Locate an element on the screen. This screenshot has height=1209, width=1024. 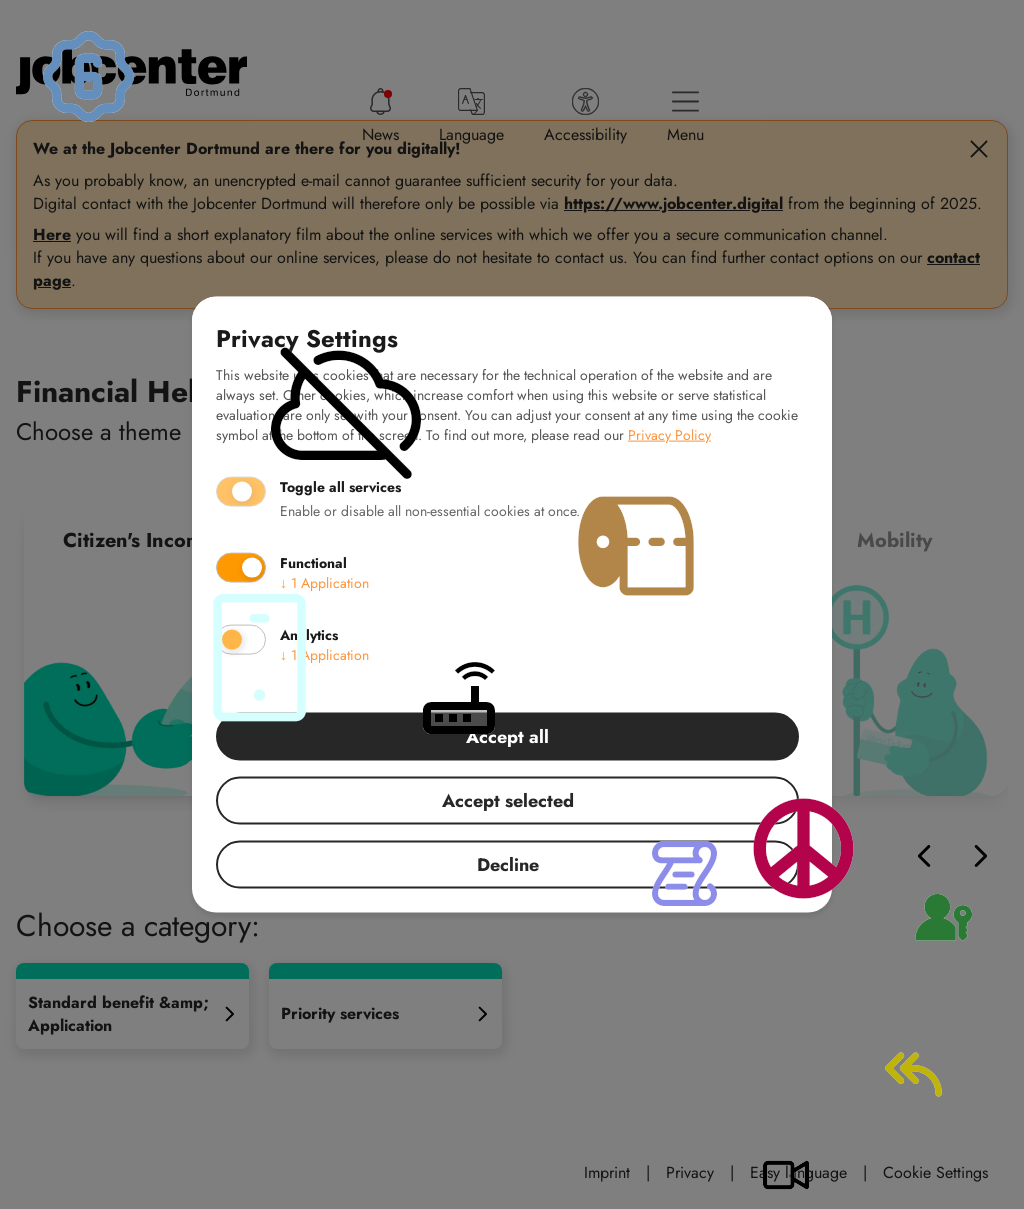
reply all to a message or email is located at coordinates (913, 1074).